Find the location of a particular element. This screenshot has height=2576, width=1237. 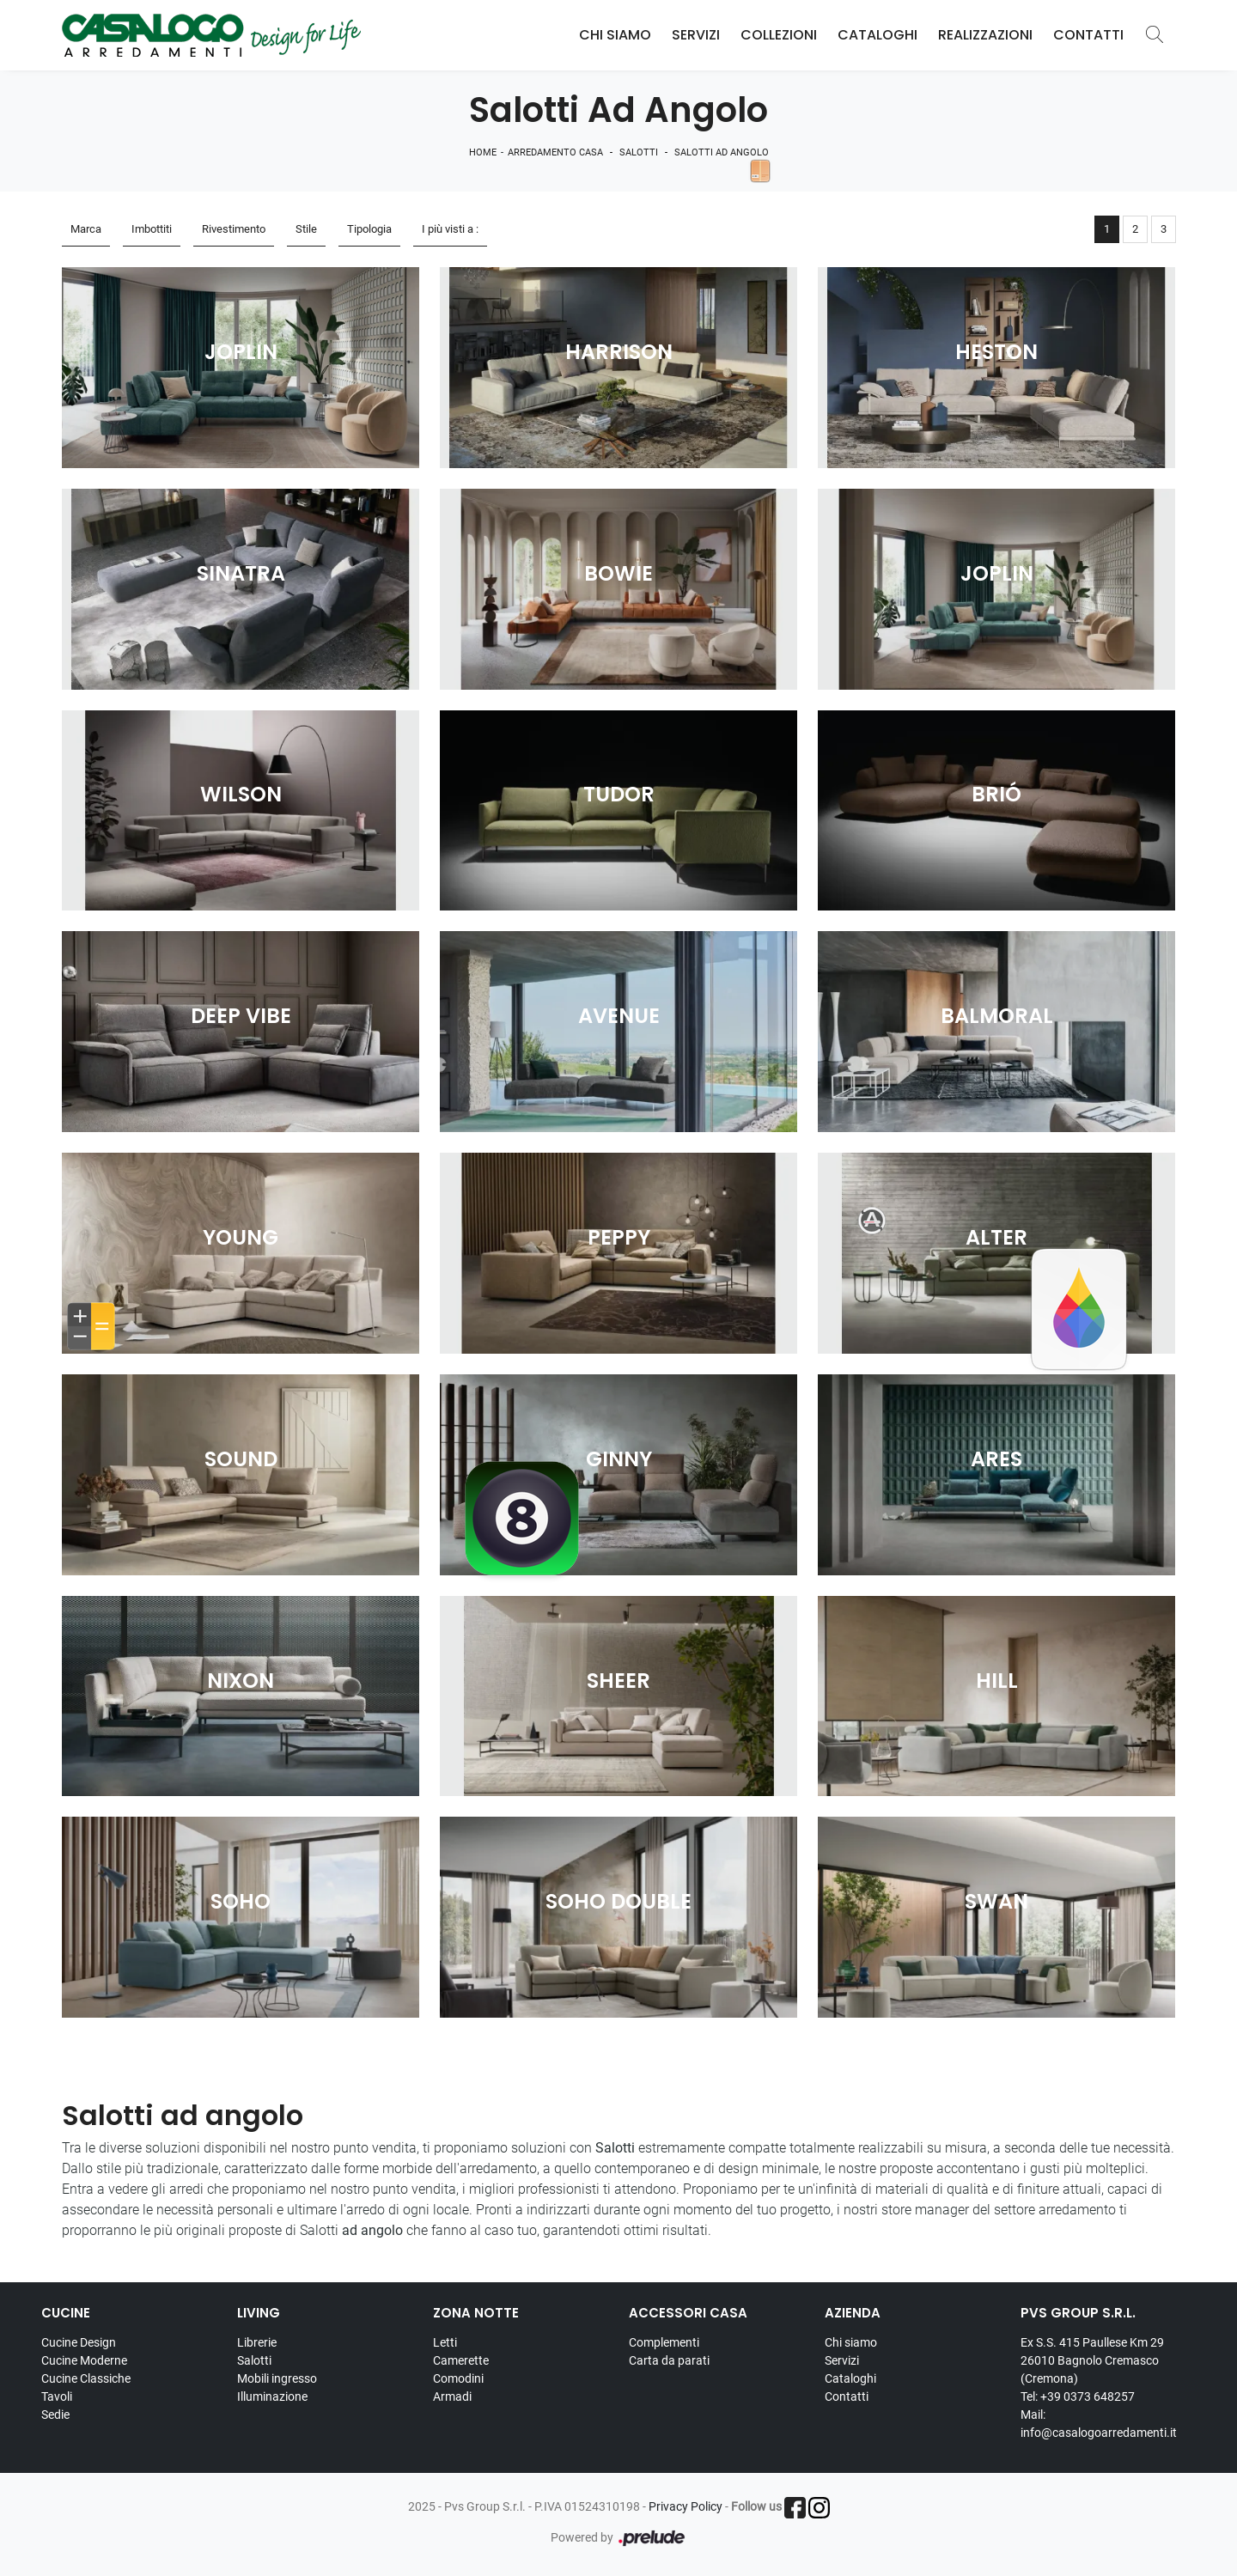

file type indicator for IT87 hardware monitor configuration is located at coordinates (1079, 1309).